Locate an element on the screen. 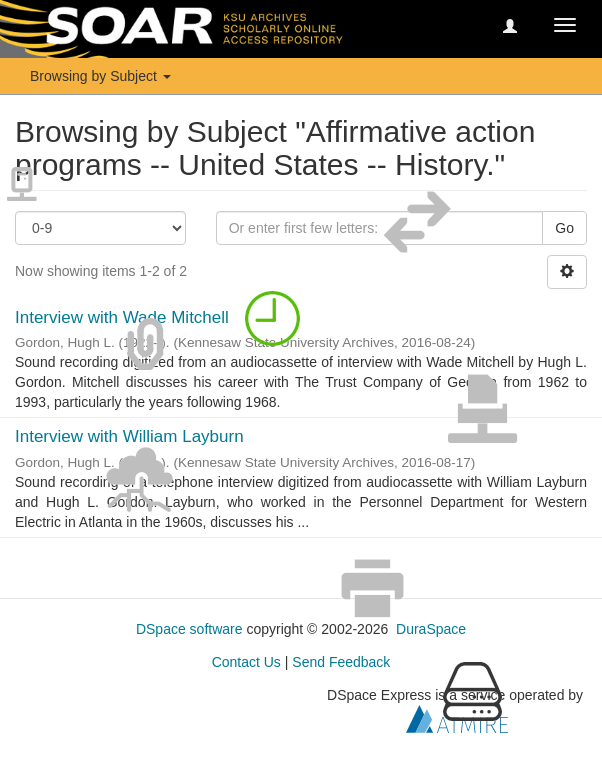  print the current document is located at coordinates (372, 590).